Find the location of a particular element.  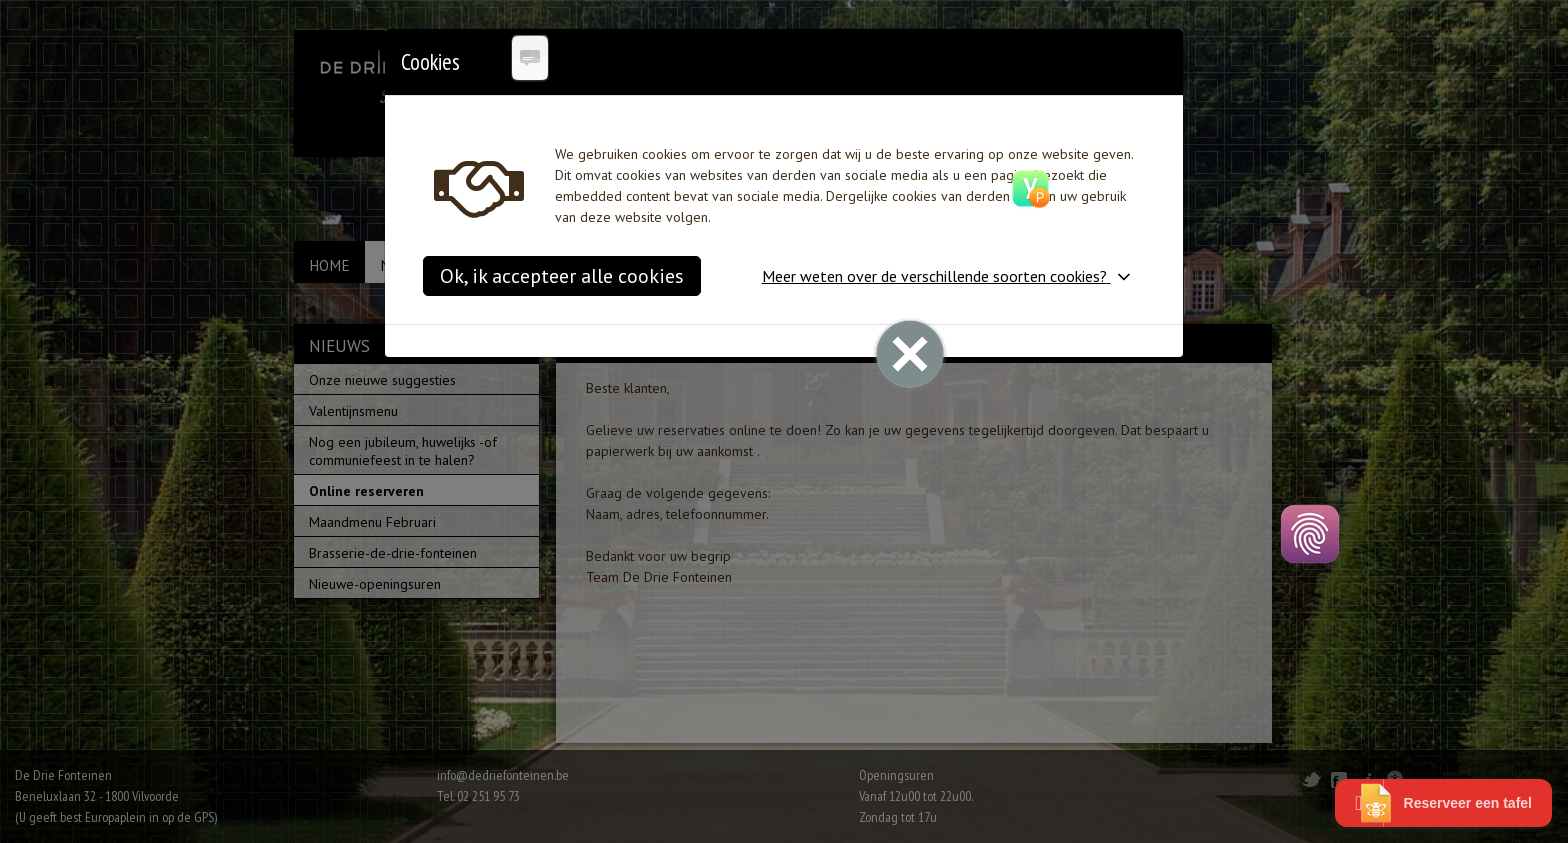

open fingerprint authentication settings is located at coordinates (1310, 534).